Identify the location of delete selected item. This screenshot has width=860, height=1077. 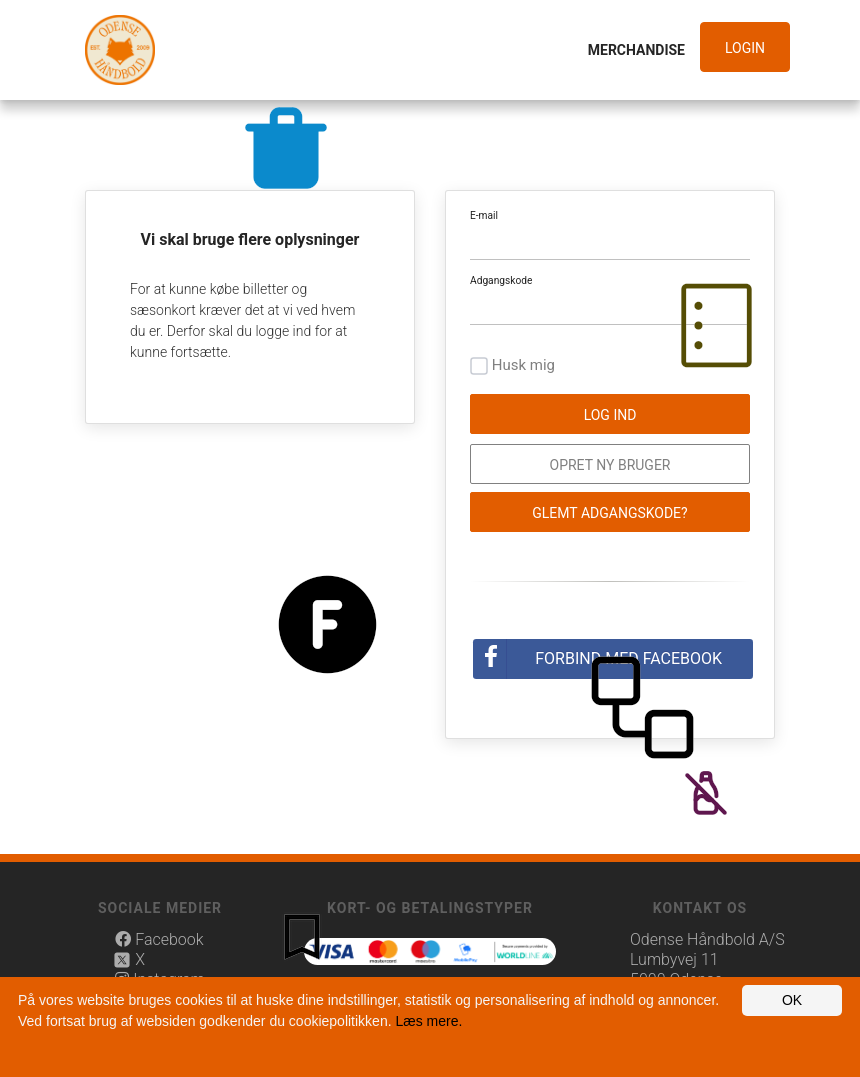
(286, 148).